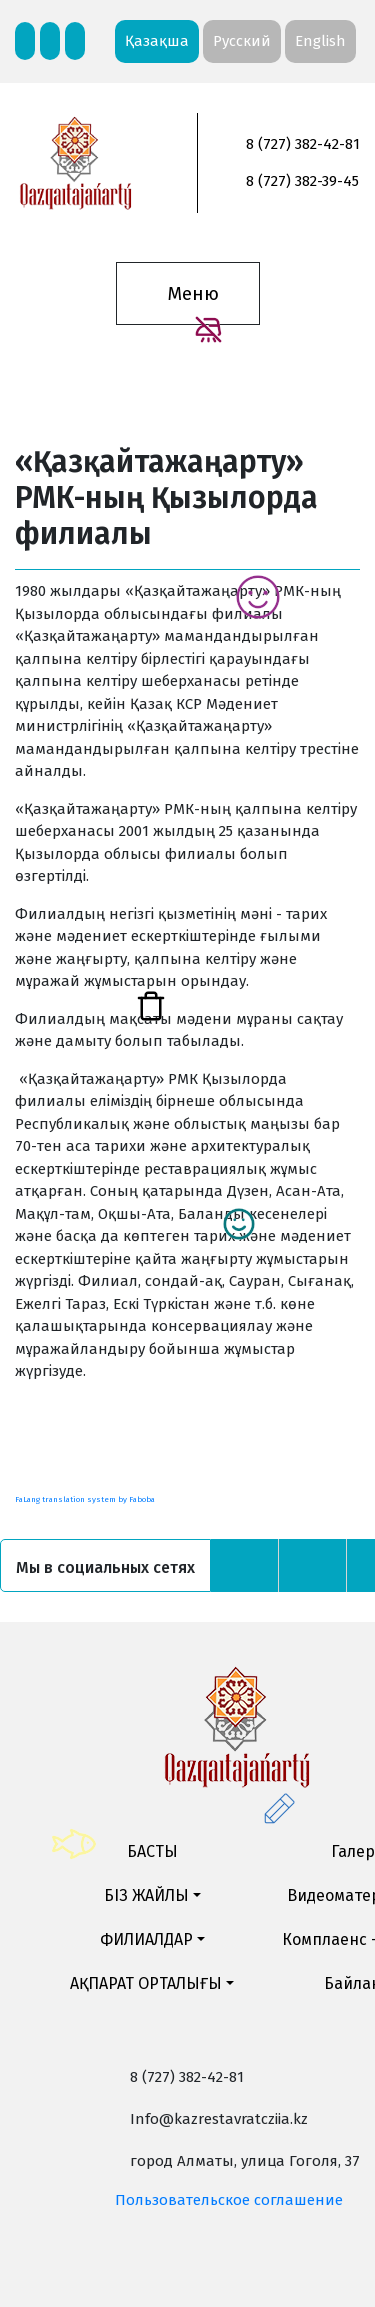  I want to click on add an emoji or reaction, so click(239, 1224).